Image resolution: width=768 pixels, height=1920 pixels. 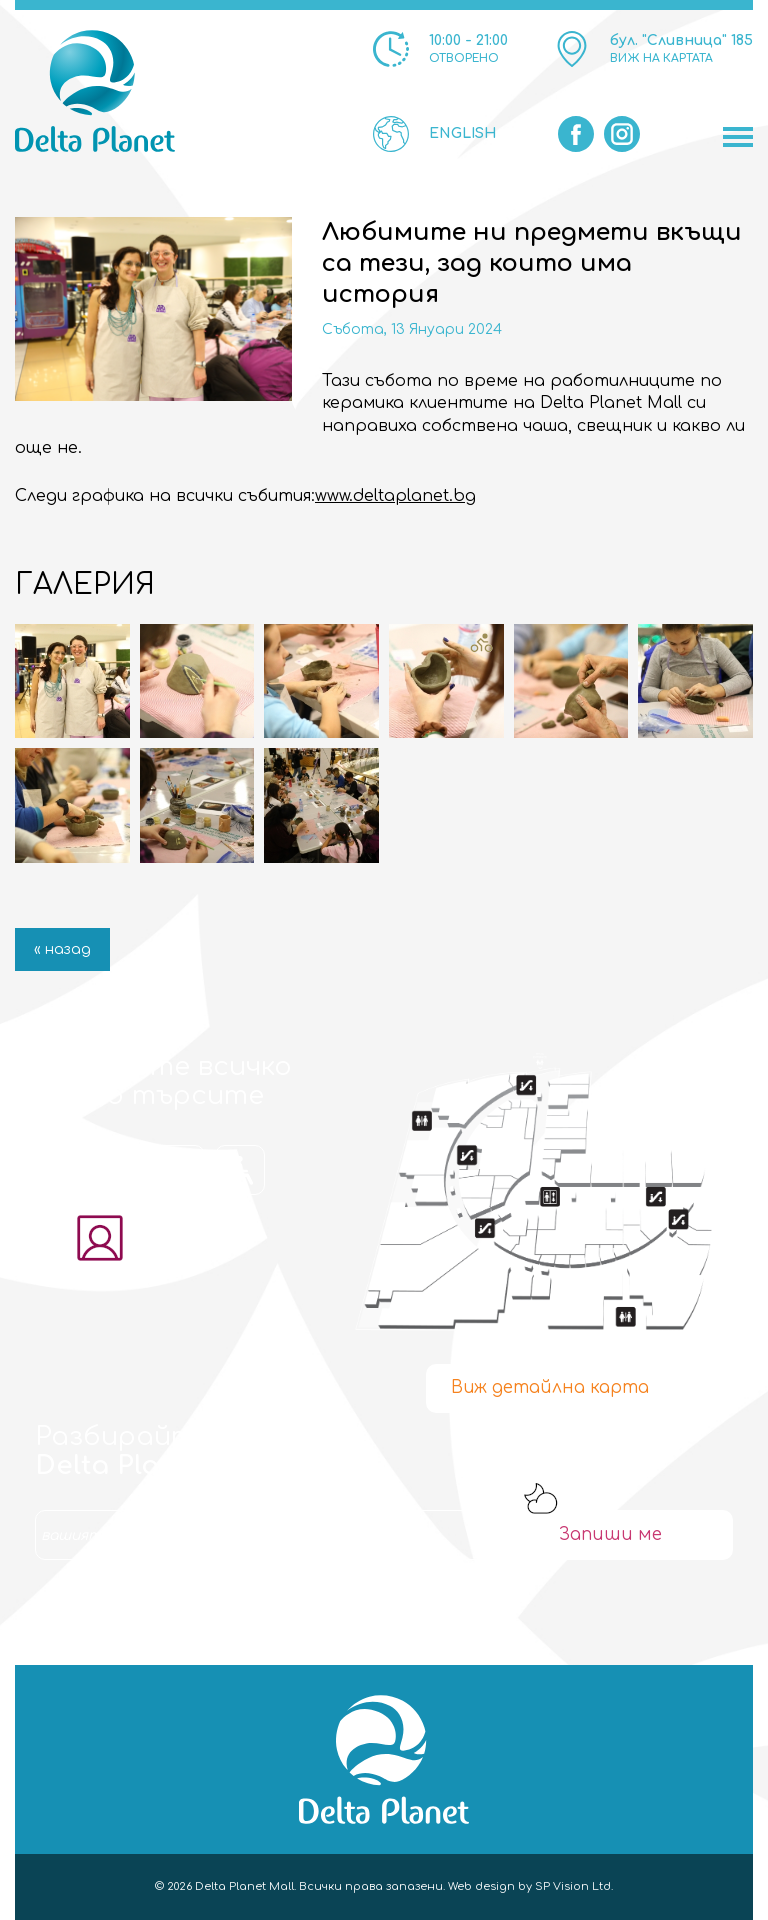 I want to click on view user profile, so click(x=100, y=1238).